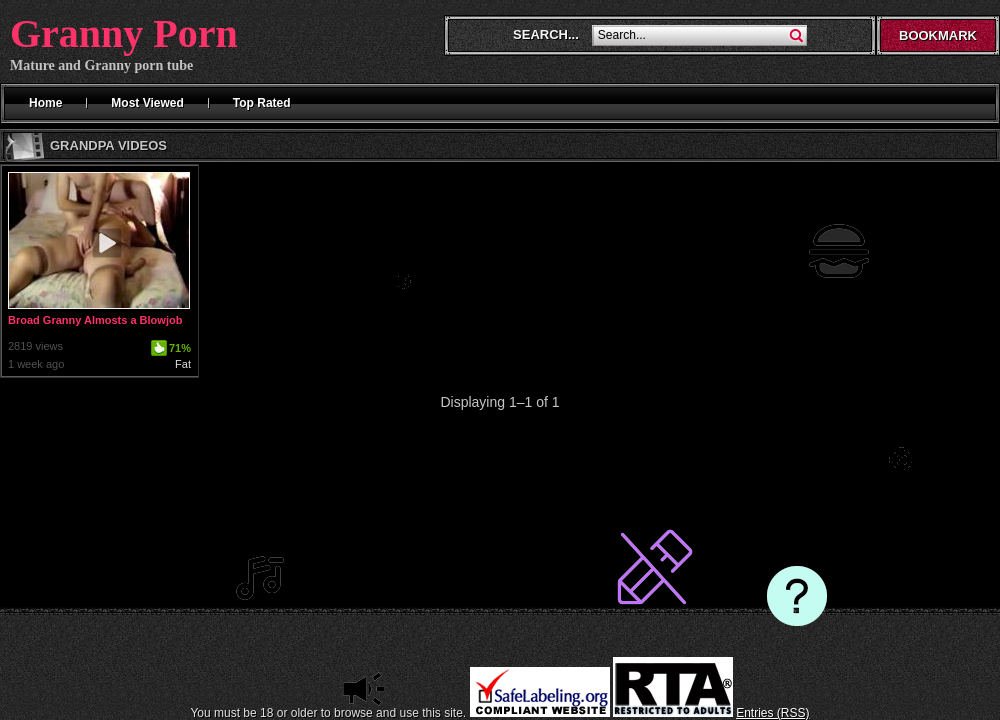 The width and height of the screenshot is (1000, 720). I want to click on adjust line thickness or stroke weight, so click(767, 275).